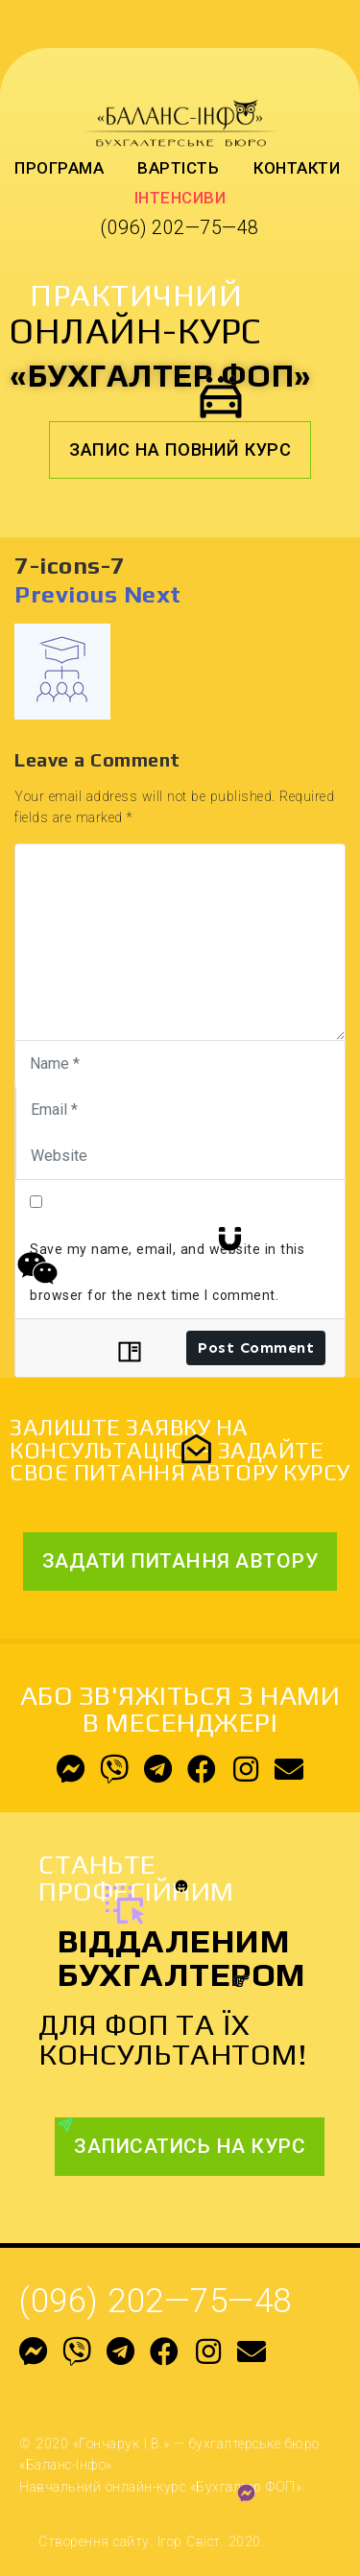 Image resolution: width=360 pixels, height=2576 pixels. What do you see at coordinates (124, 1904) in the screenshot?
I see `drag and drop to rearrange items` at bounding box center [124, 1904].